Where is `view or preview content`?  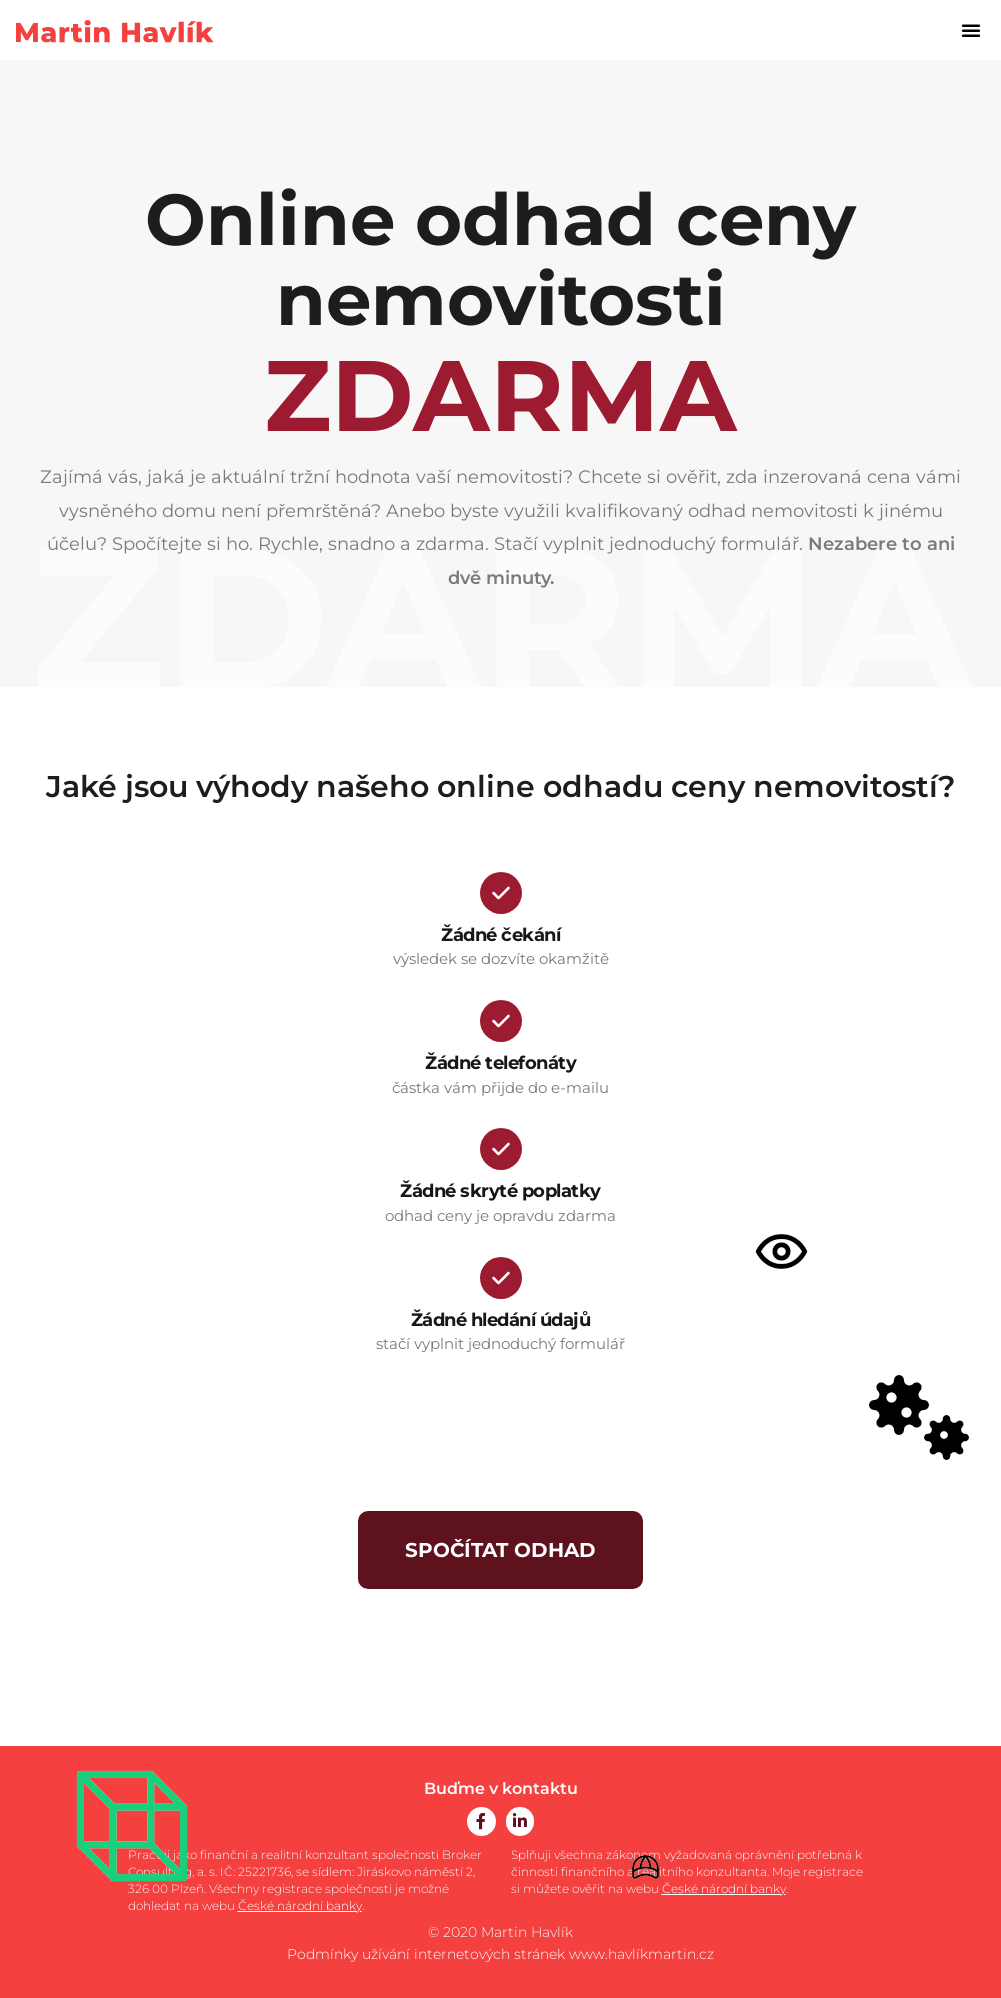 view or preview content is located at coordinates (781, 1251).